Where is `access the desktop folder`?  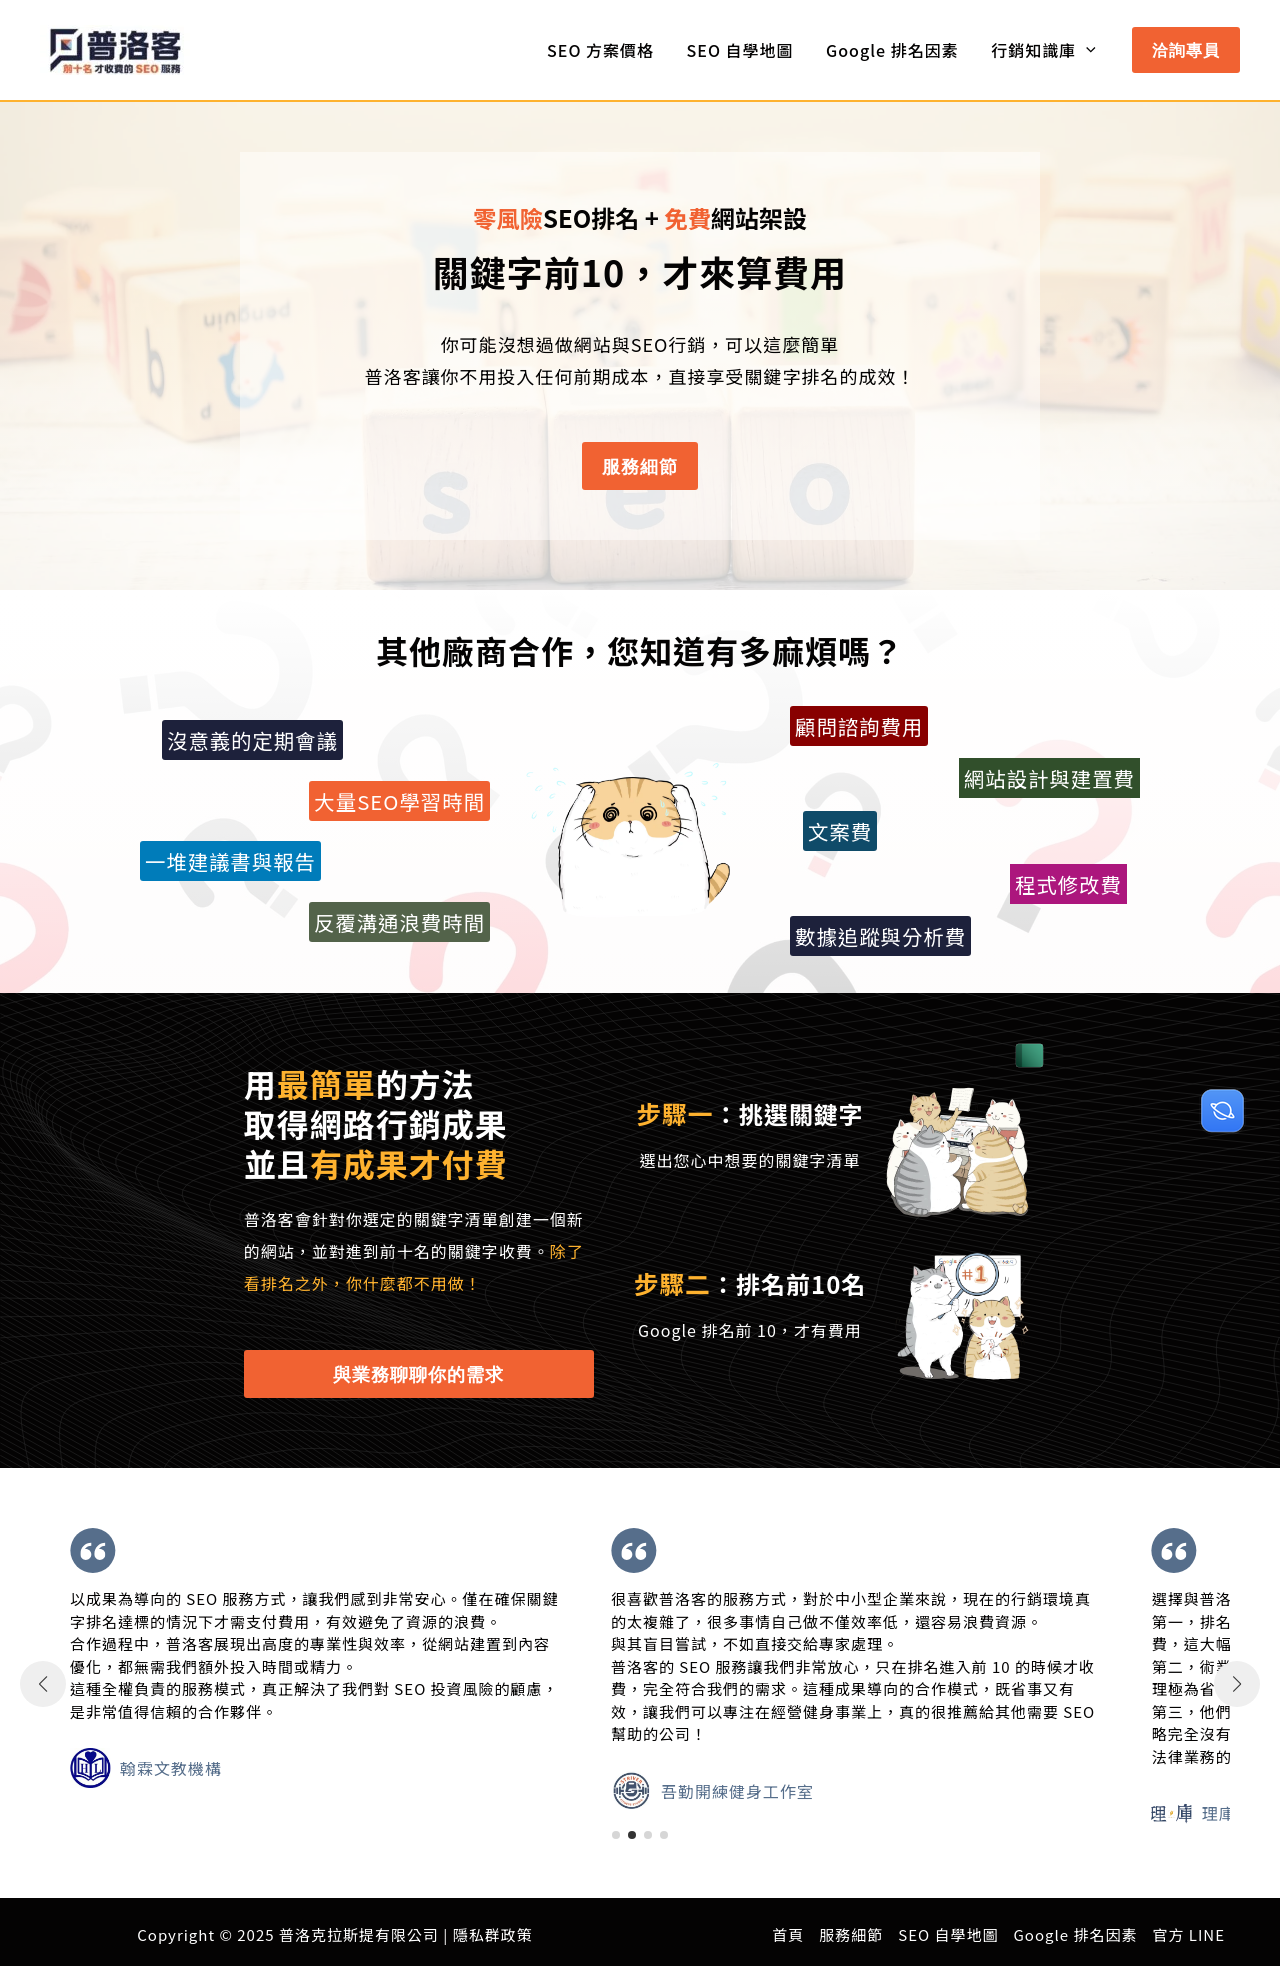
access the desktop folder is located at coordinates (1029, 1054).